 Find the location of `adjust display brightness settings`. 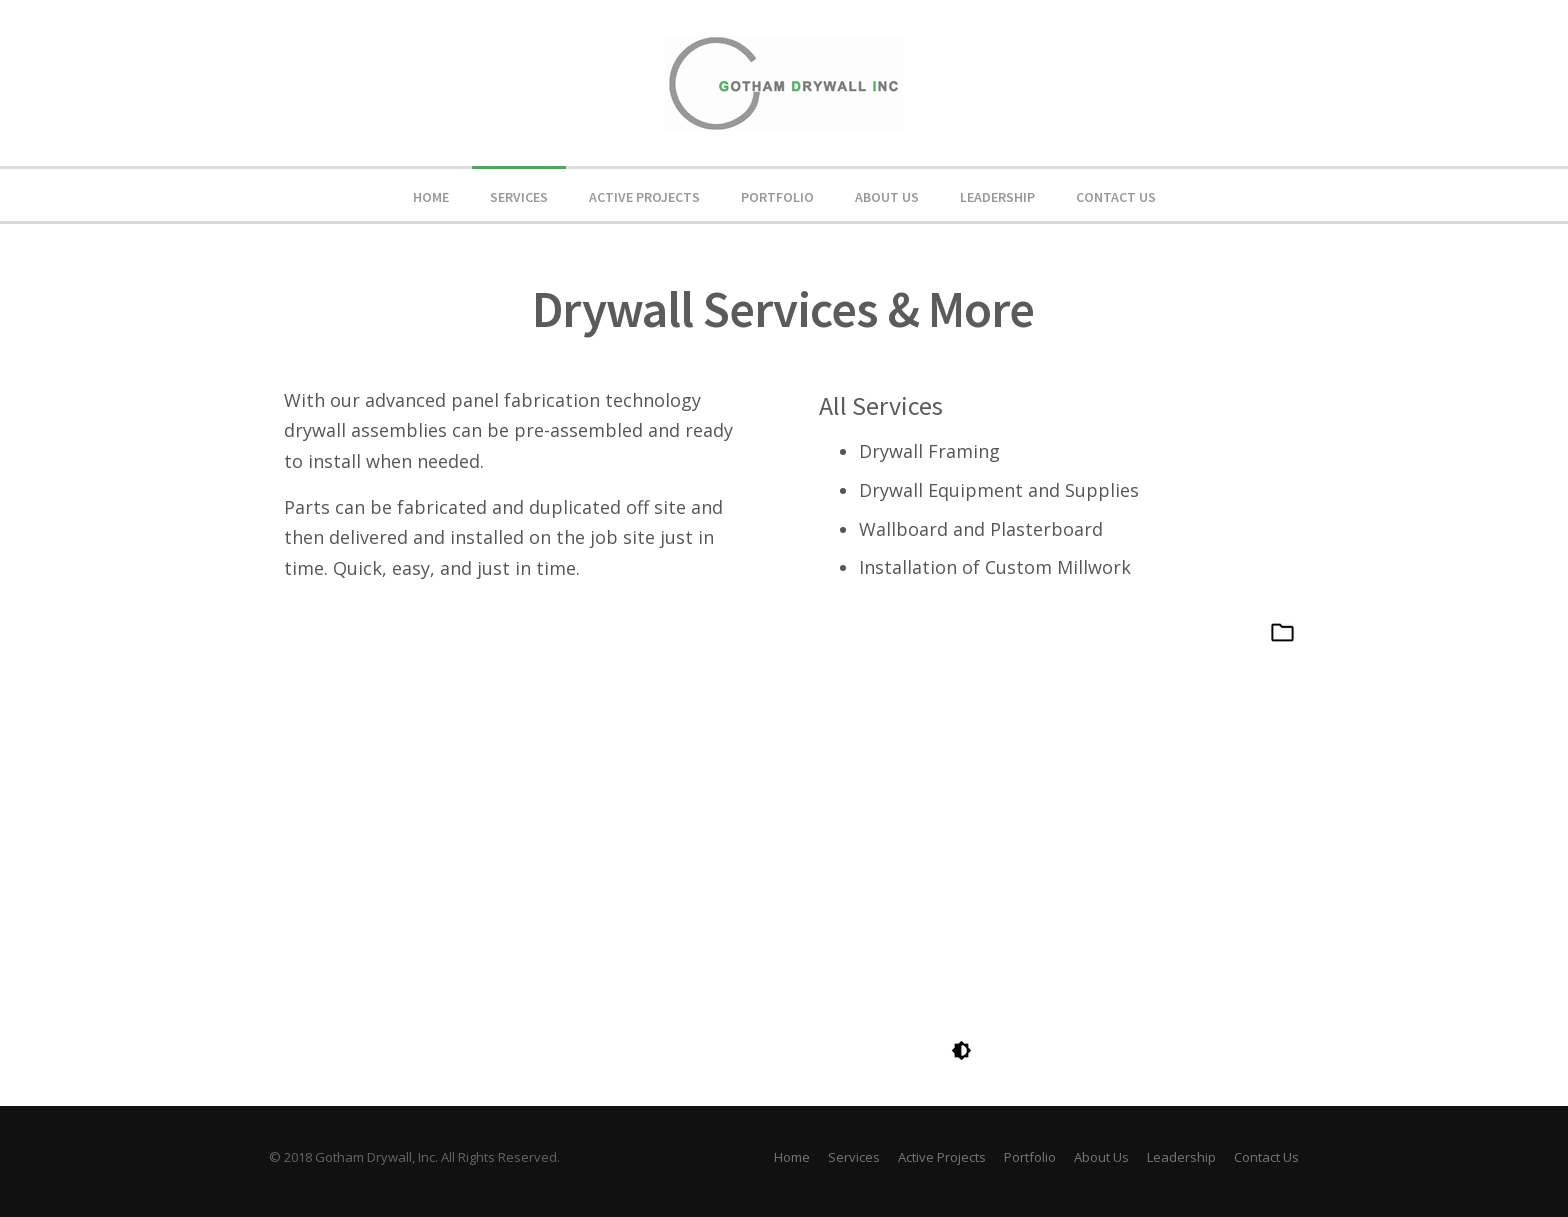

adjust display brightness settings is located at coordinates (961, 1050).